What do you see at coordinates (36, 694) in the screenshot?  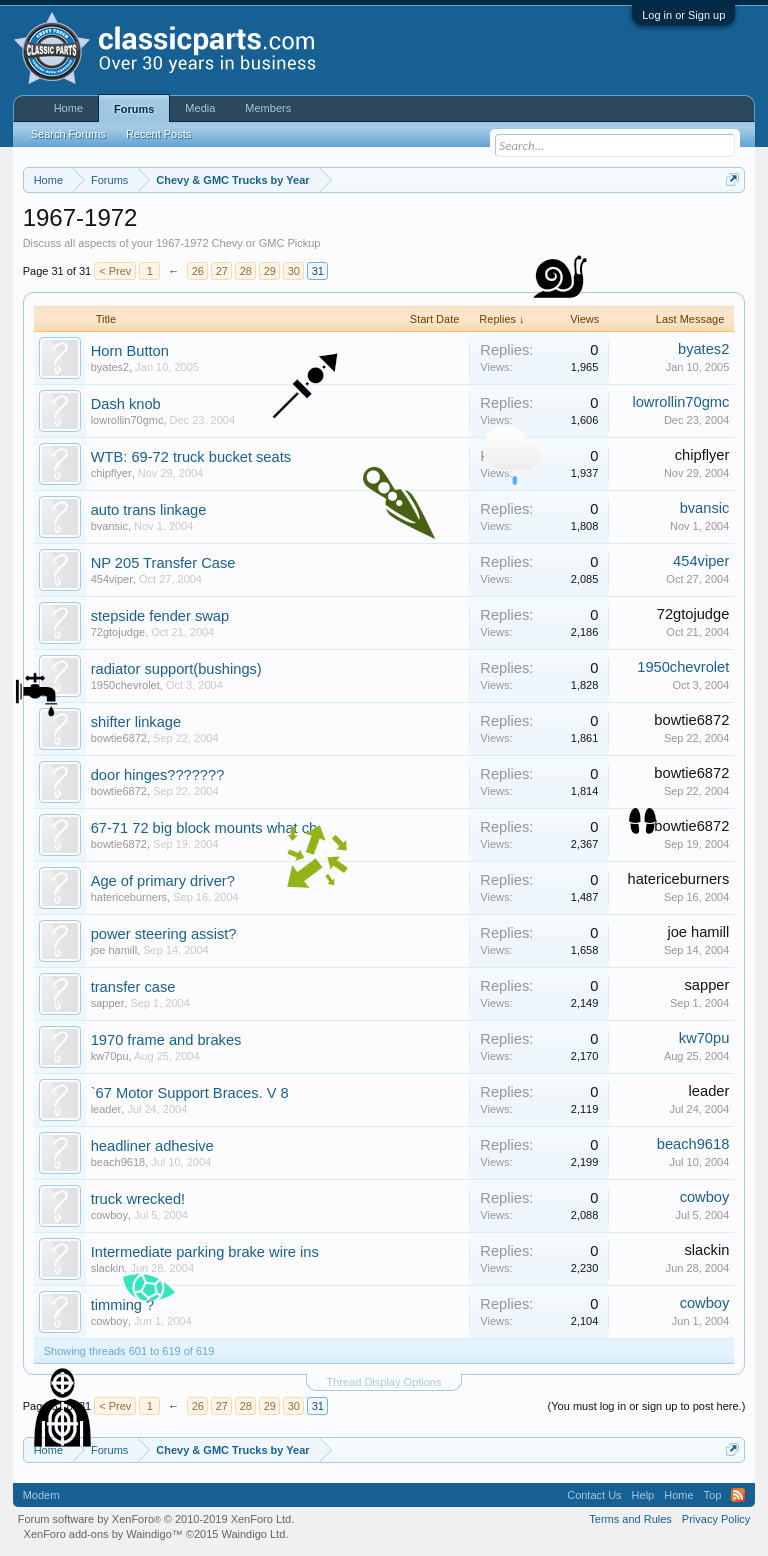 I see `water utility or plumbing settings` at bounding box center [36, 694].